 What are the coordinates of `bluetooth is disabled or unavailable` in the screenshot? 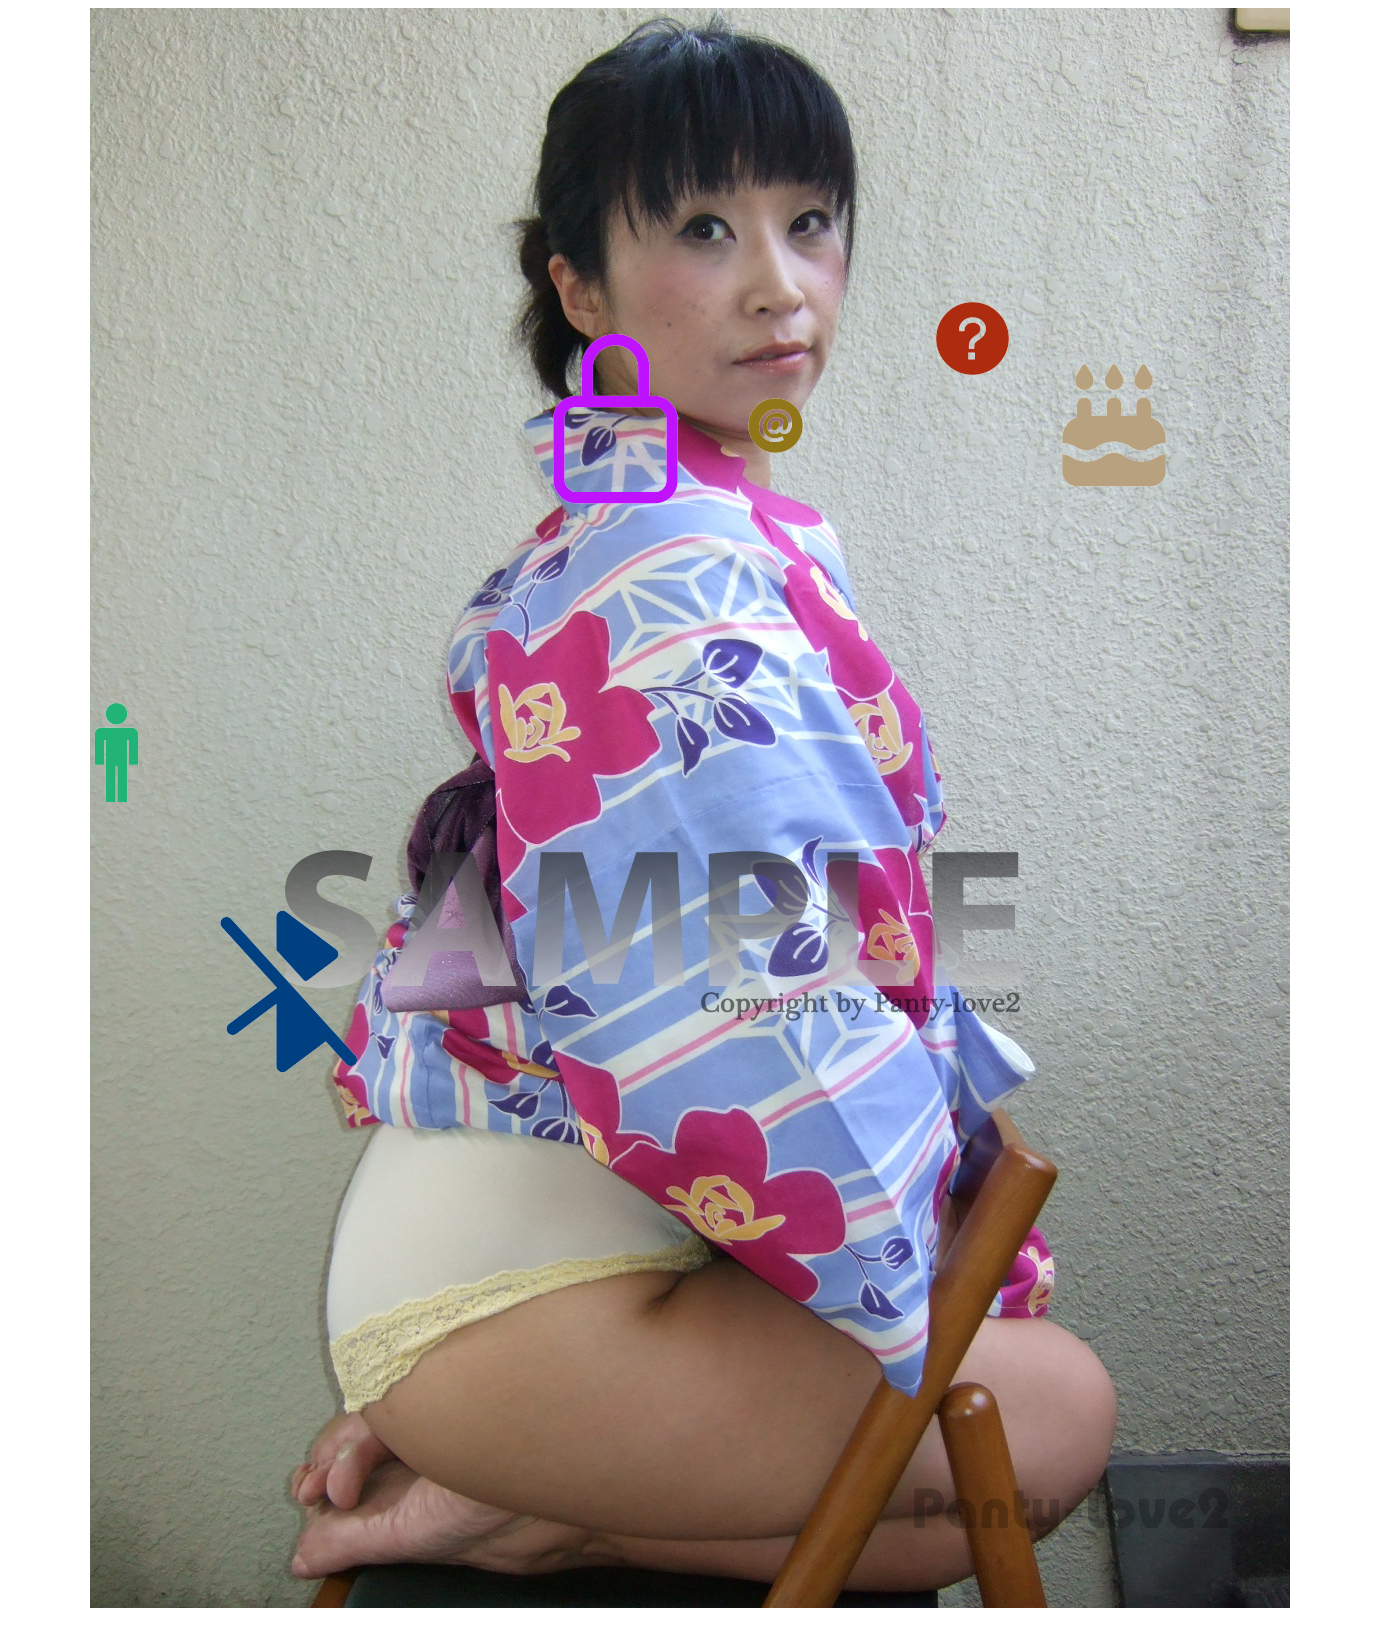 It's located at (282, 991).